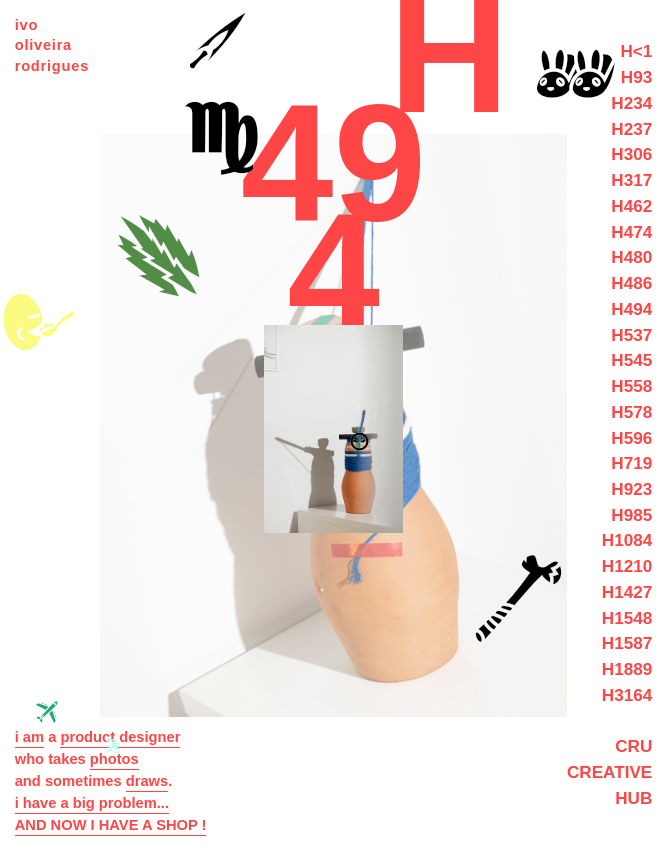  Describe the element at coordinates (218, 40) in the screenshot. I see `equip energy sword weapon` at that location.